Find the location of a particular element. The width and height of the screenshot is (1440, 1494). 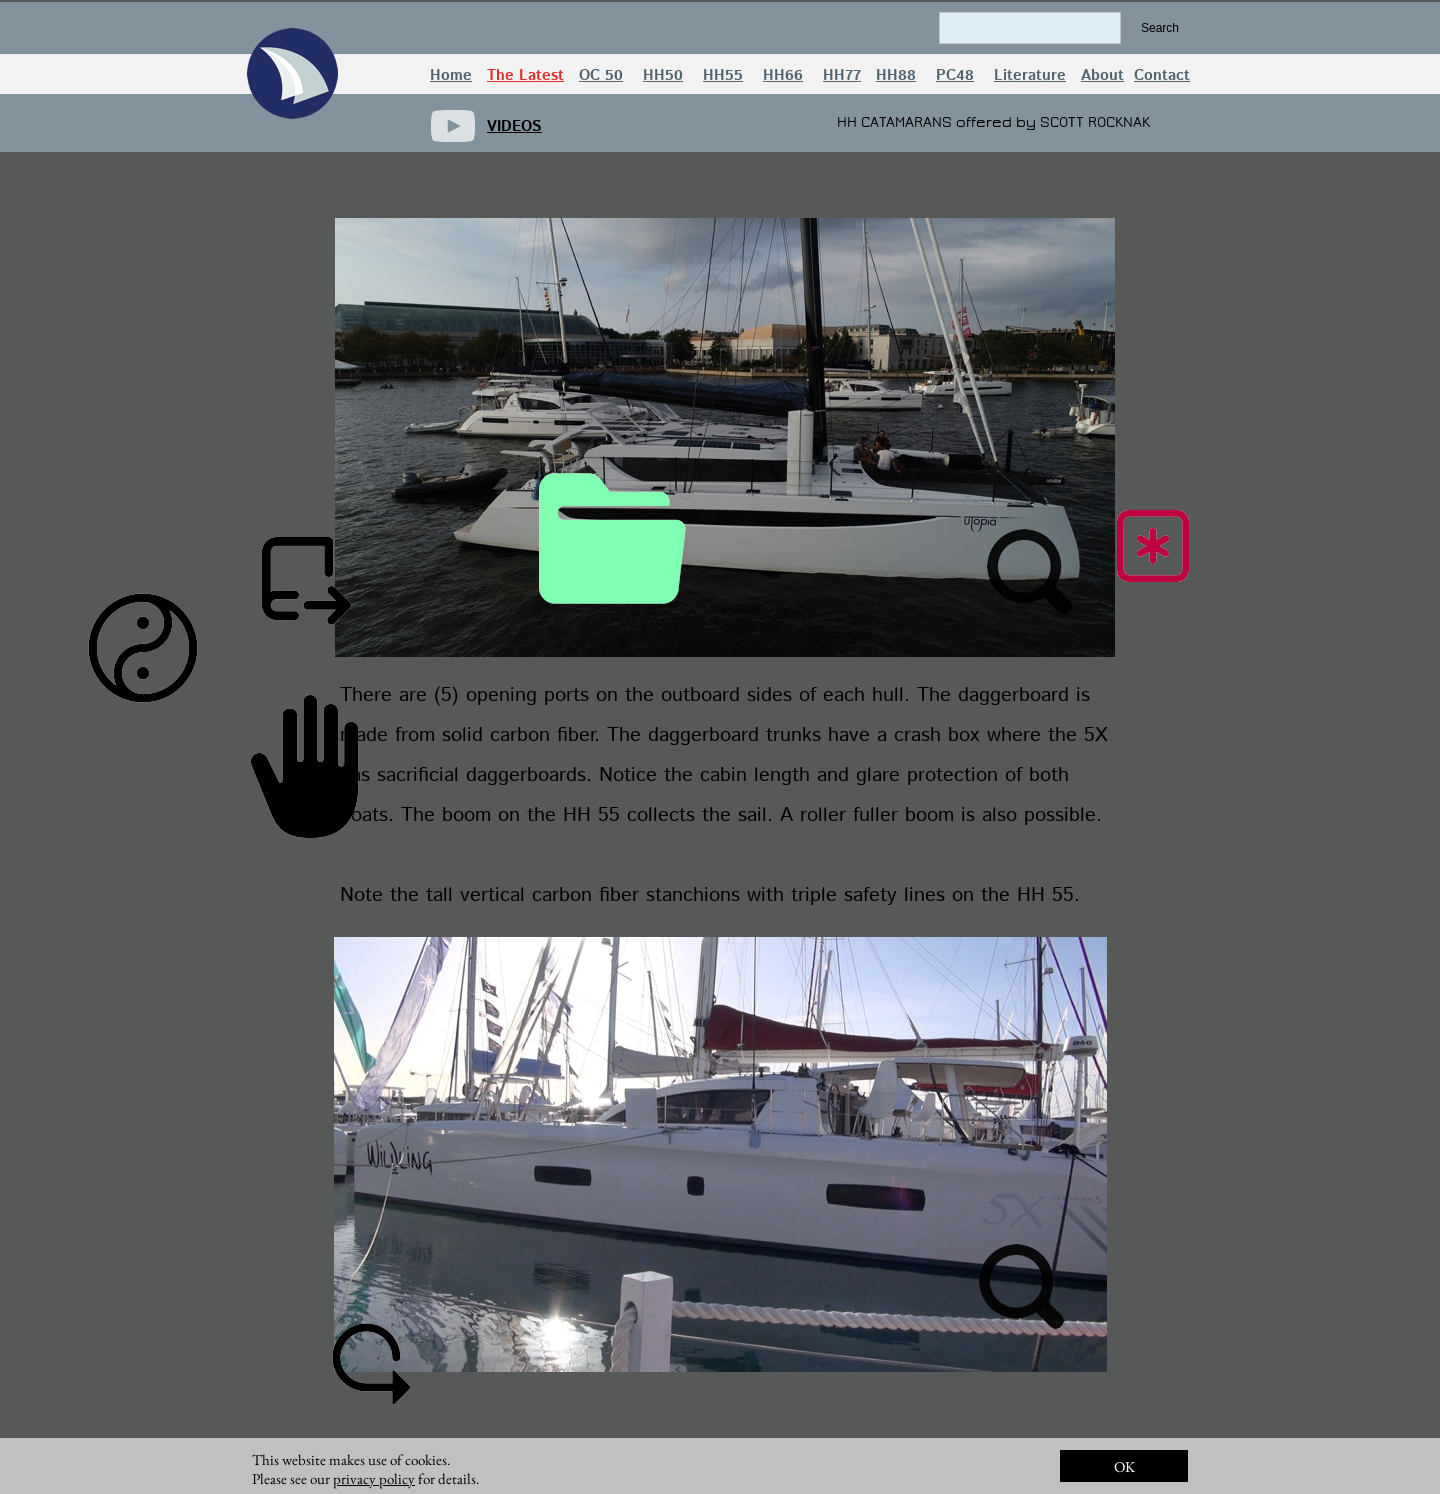

stop or halt an action is located at coordinates (304, 766).